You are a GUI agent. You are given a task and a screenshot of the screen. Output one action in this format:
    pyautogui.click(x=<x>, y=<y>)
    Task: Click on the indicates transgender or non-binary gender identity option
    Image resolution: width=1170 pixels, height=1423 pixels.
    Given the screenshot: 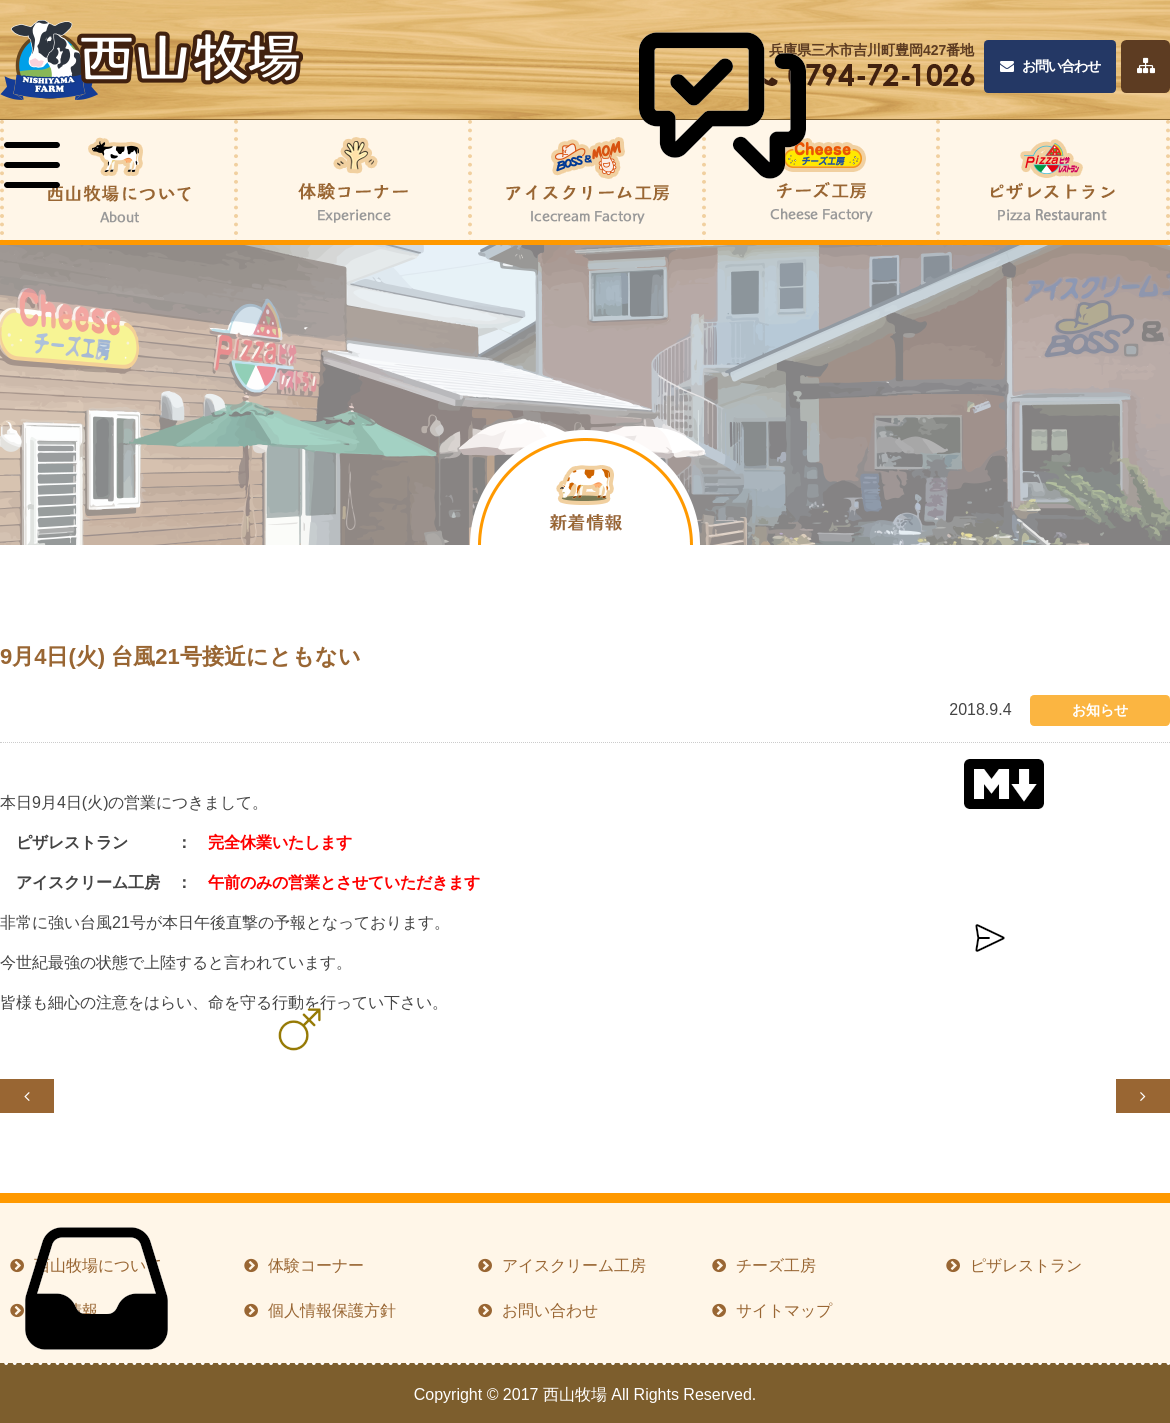 What is the action you would take?
    pyautogui.click(x=300, y=1028)
    